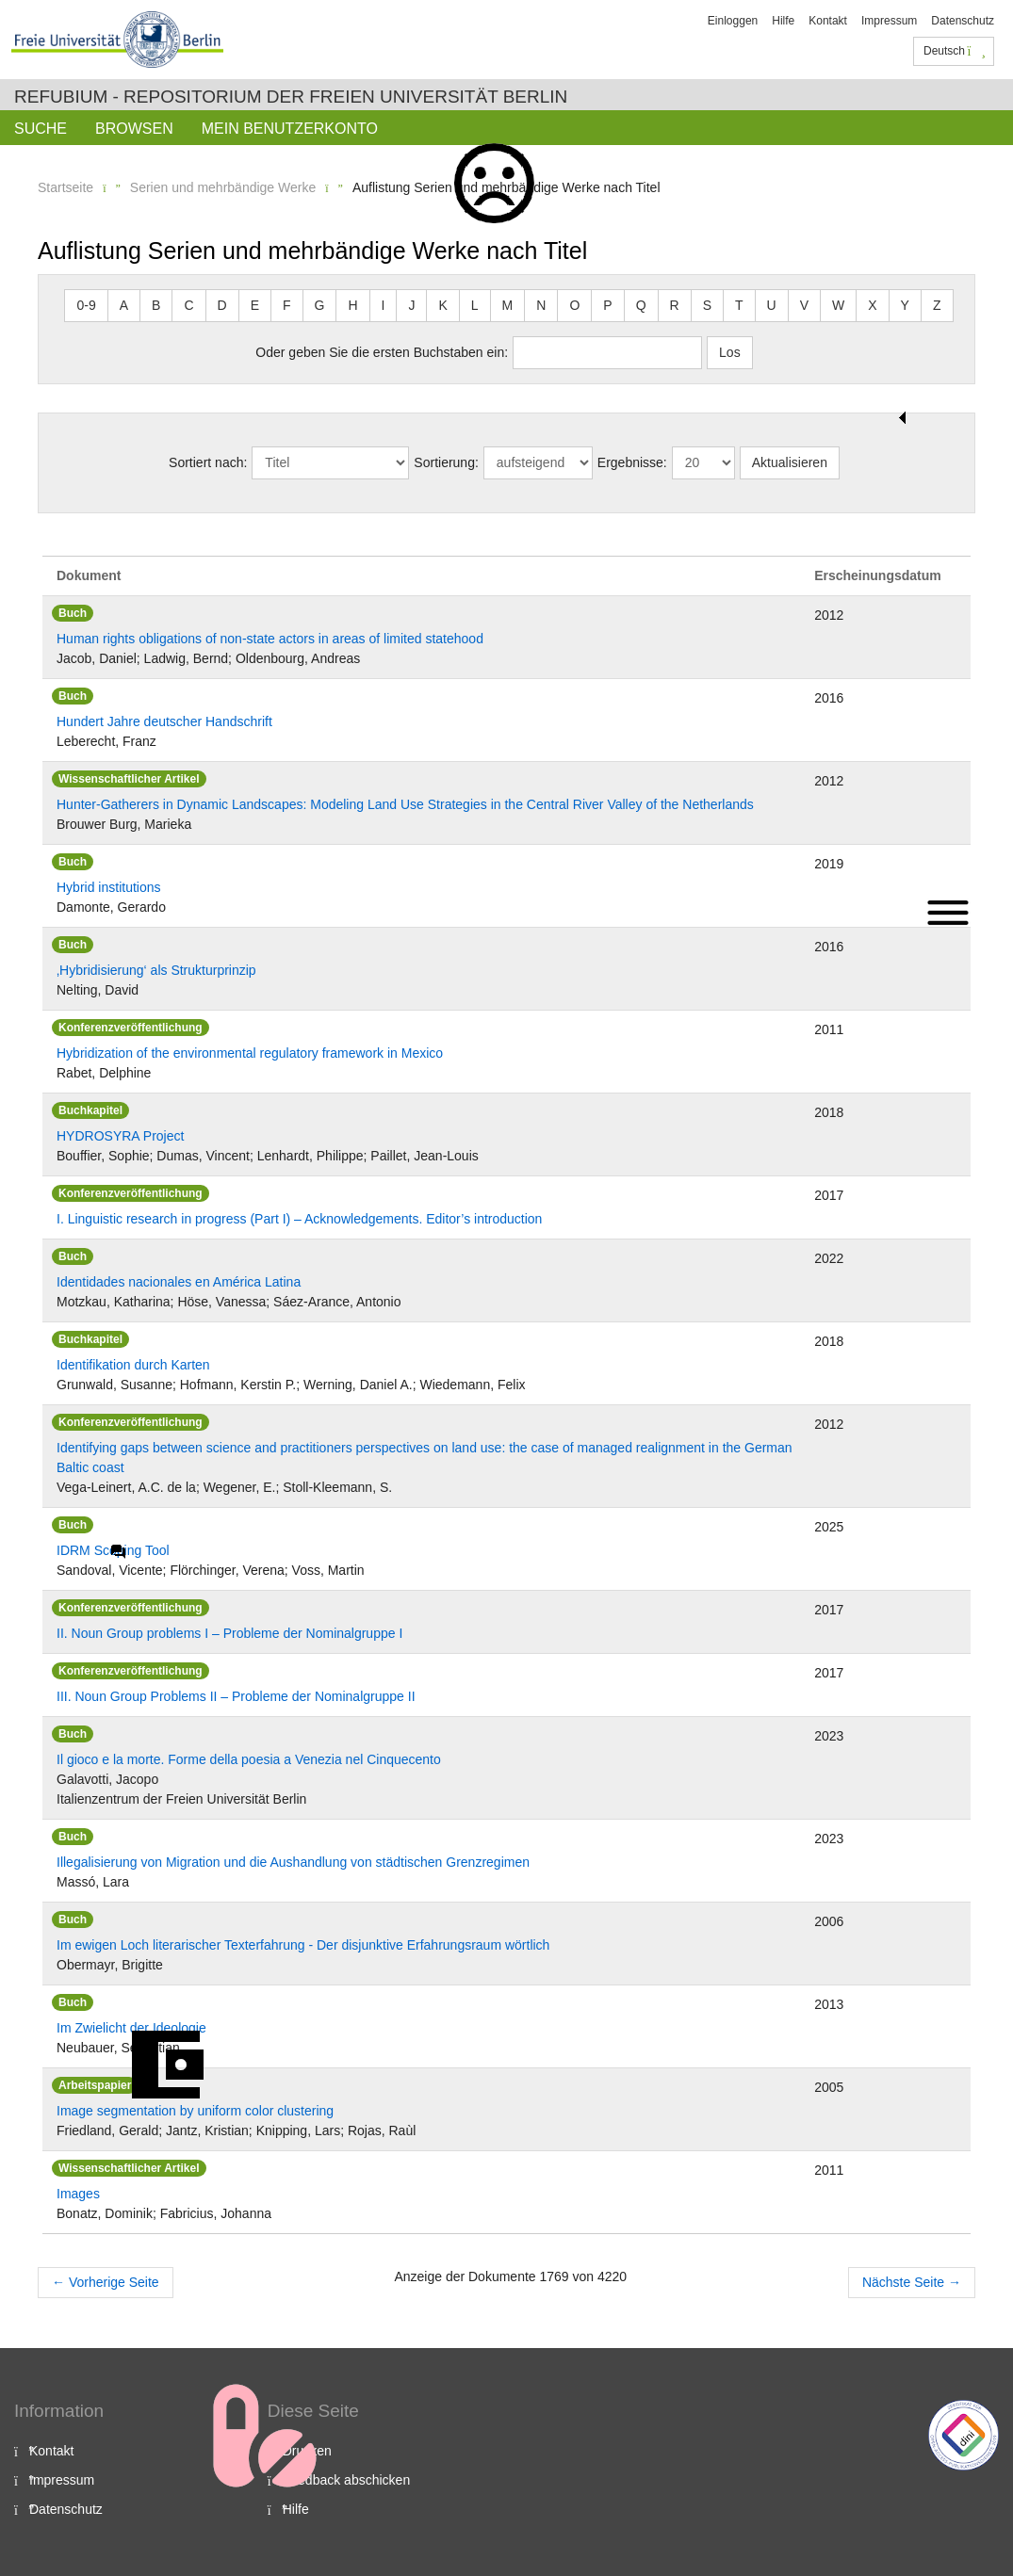 This screenshot has height=2576, width=1013. I want to click on open discussion forum or group chat, so click(118, 1551).